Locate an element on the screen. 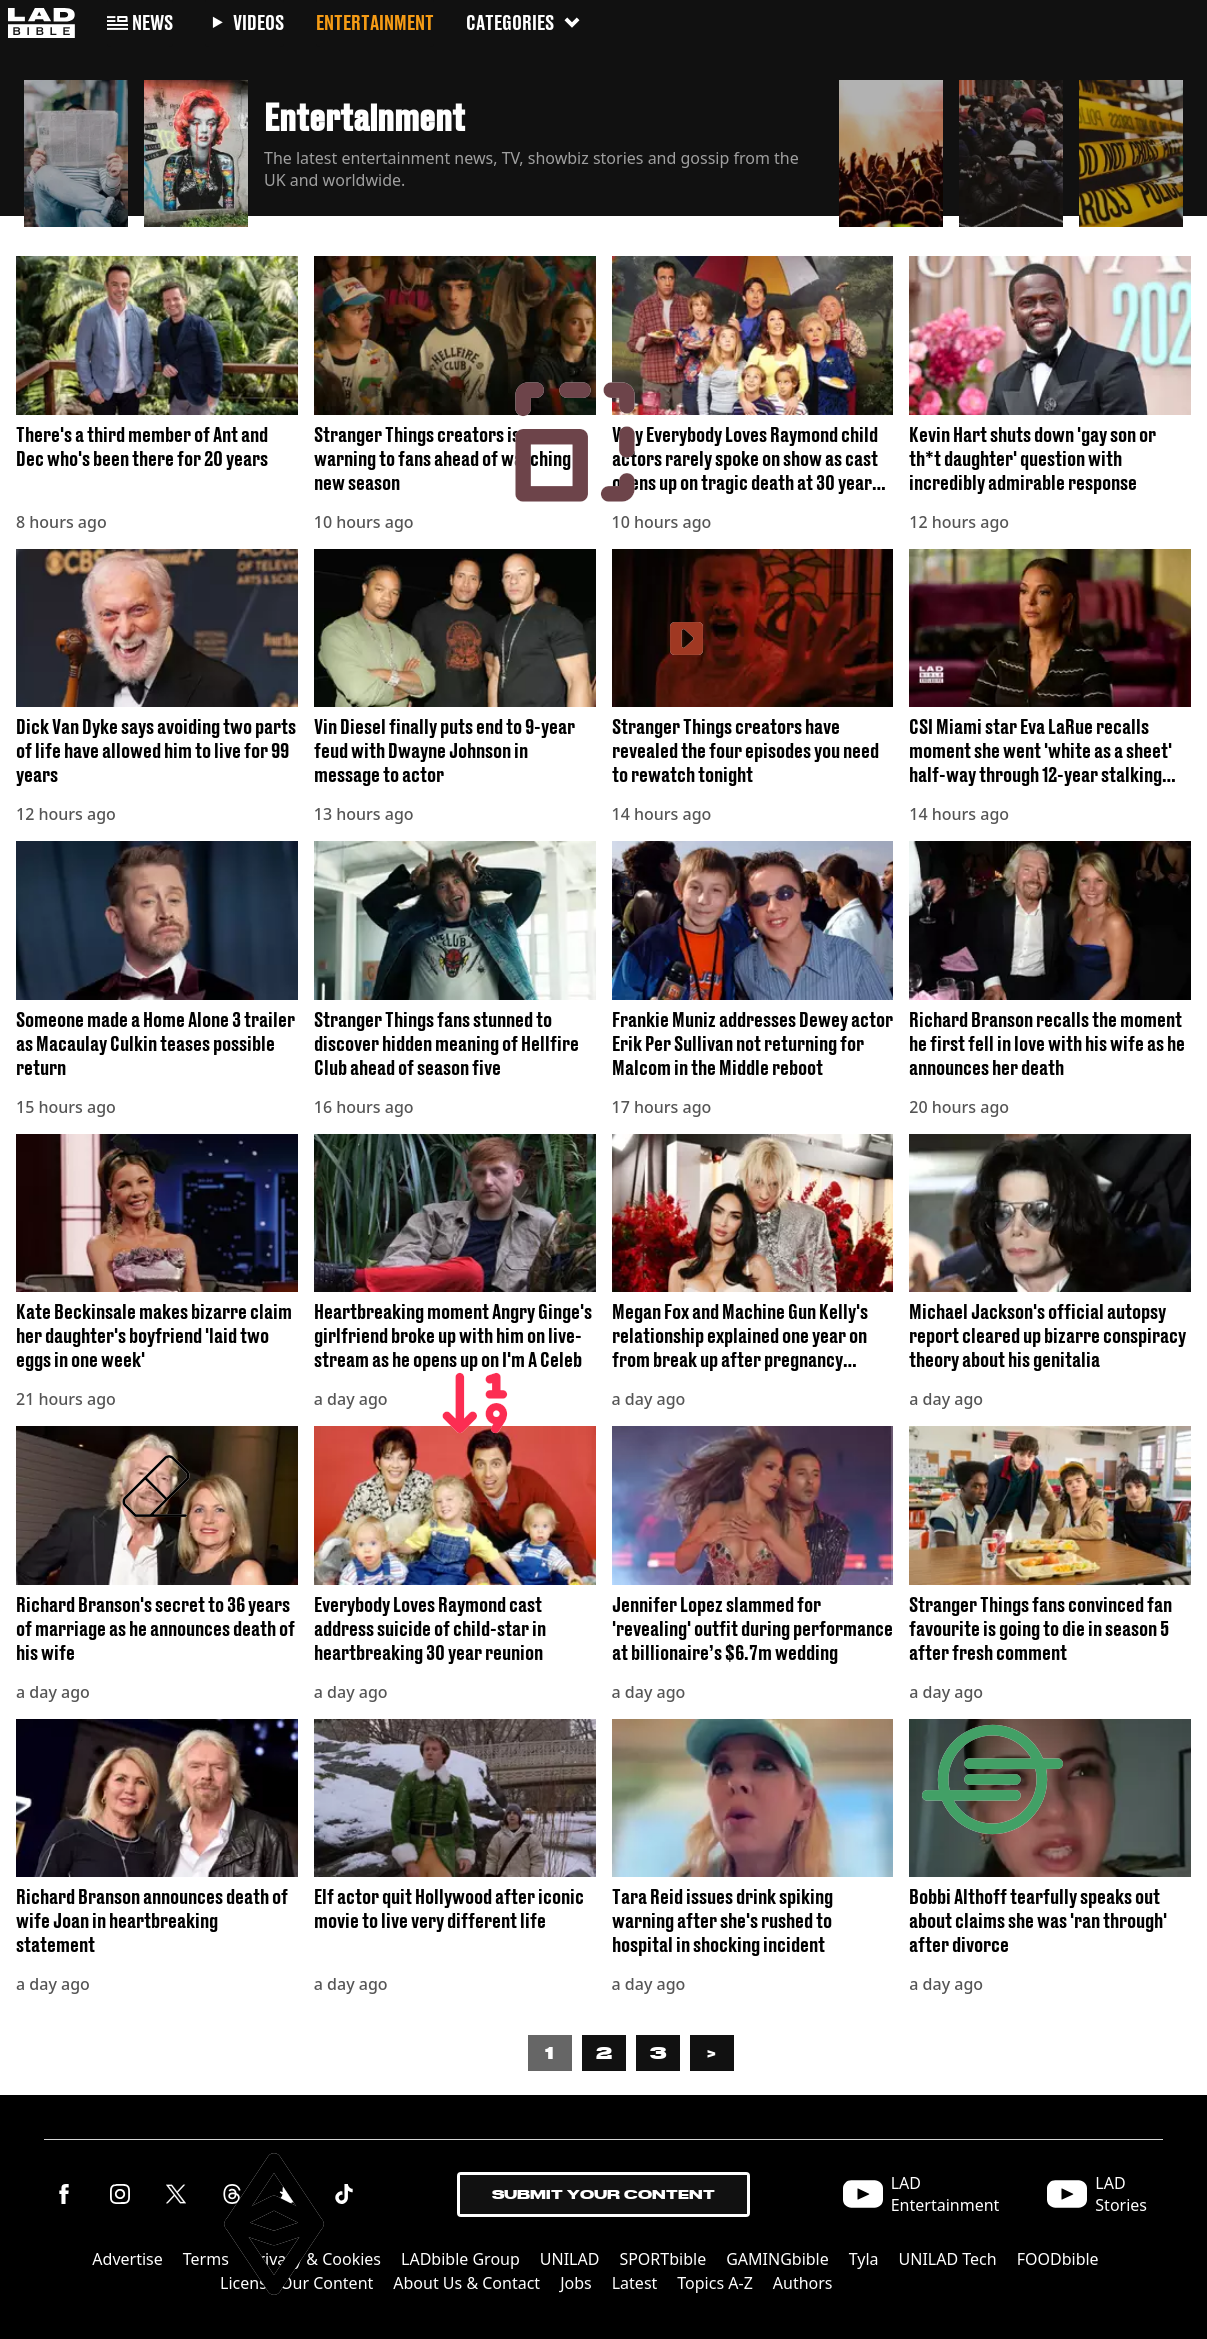  erase or delete content is located at coordinates (156, 1486).